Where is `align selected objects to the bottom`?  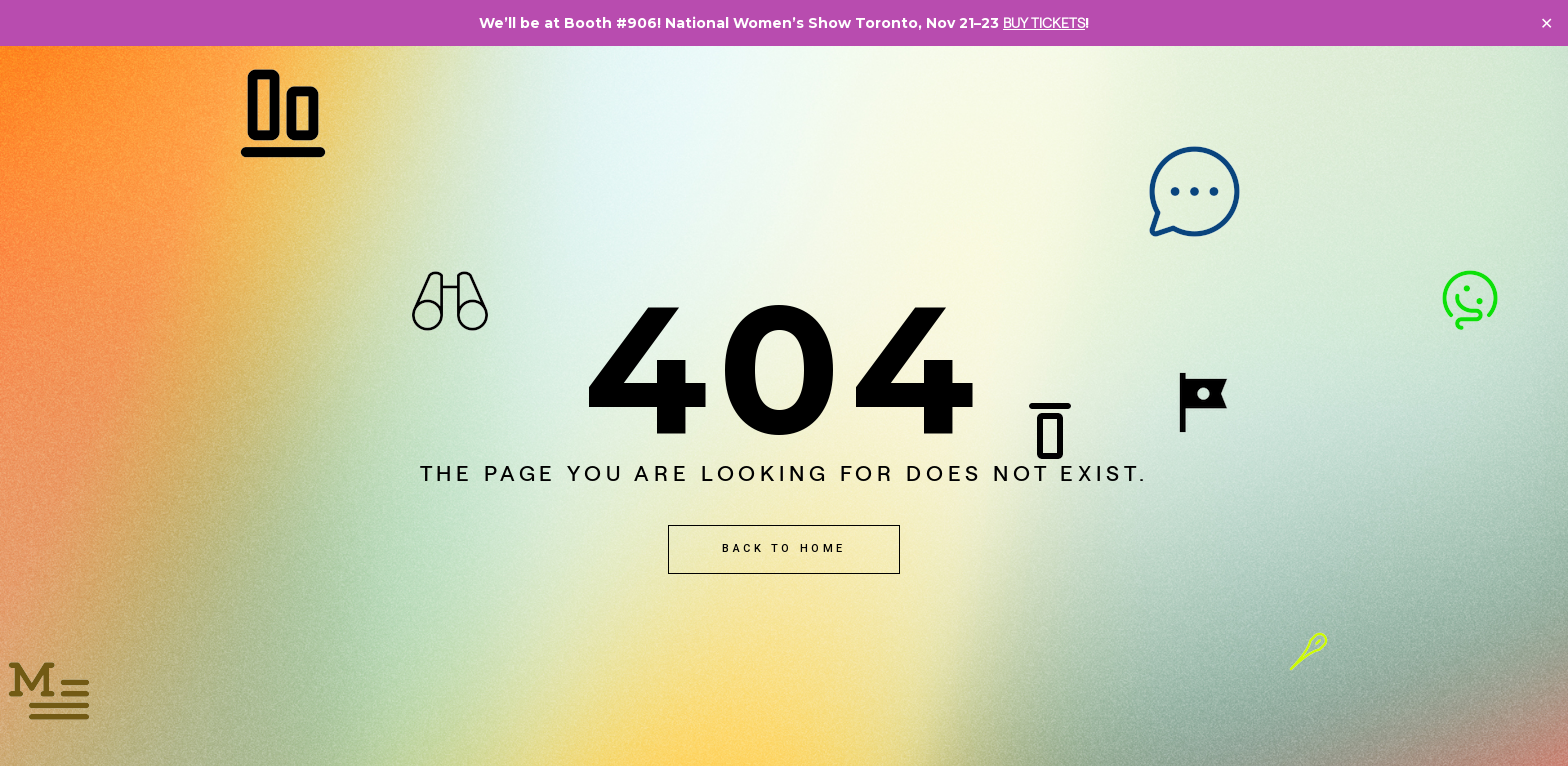 align selected objects to the bottom is located at coordinates (283, 115).